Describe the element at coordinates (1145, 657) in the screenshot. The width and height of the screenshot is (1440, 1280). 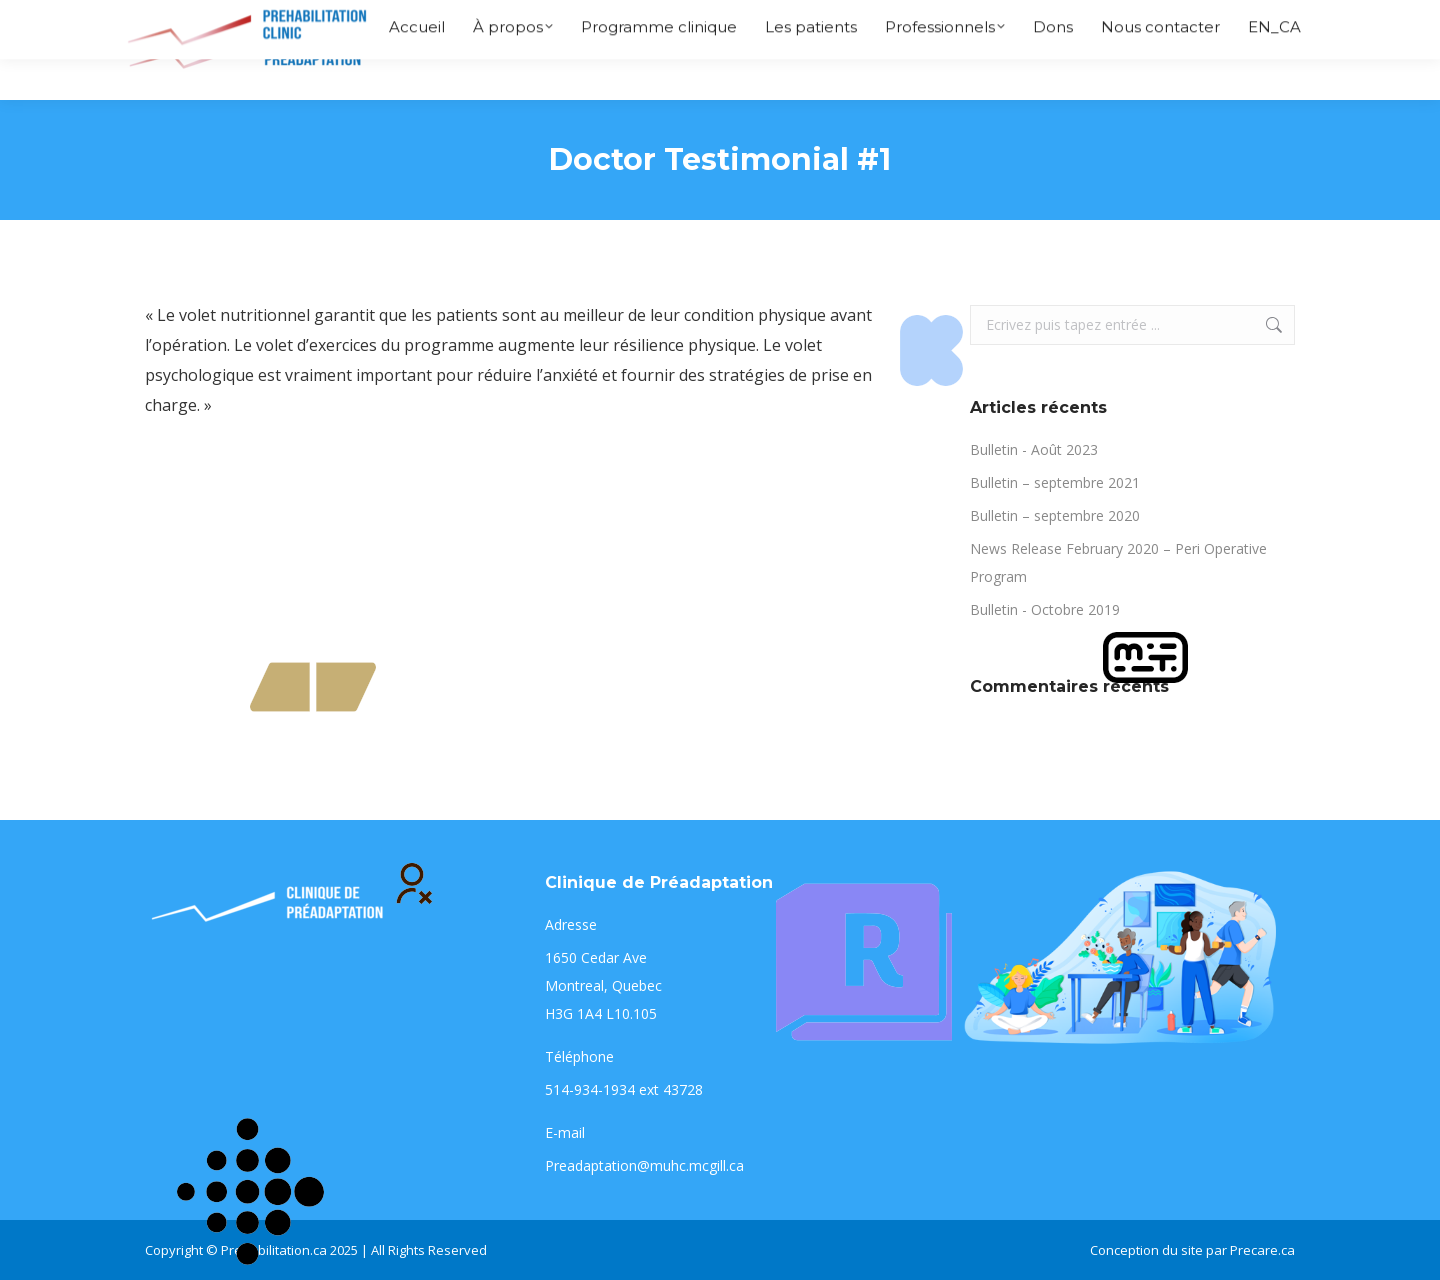
I see `open monkeytype typing test website` at that location.